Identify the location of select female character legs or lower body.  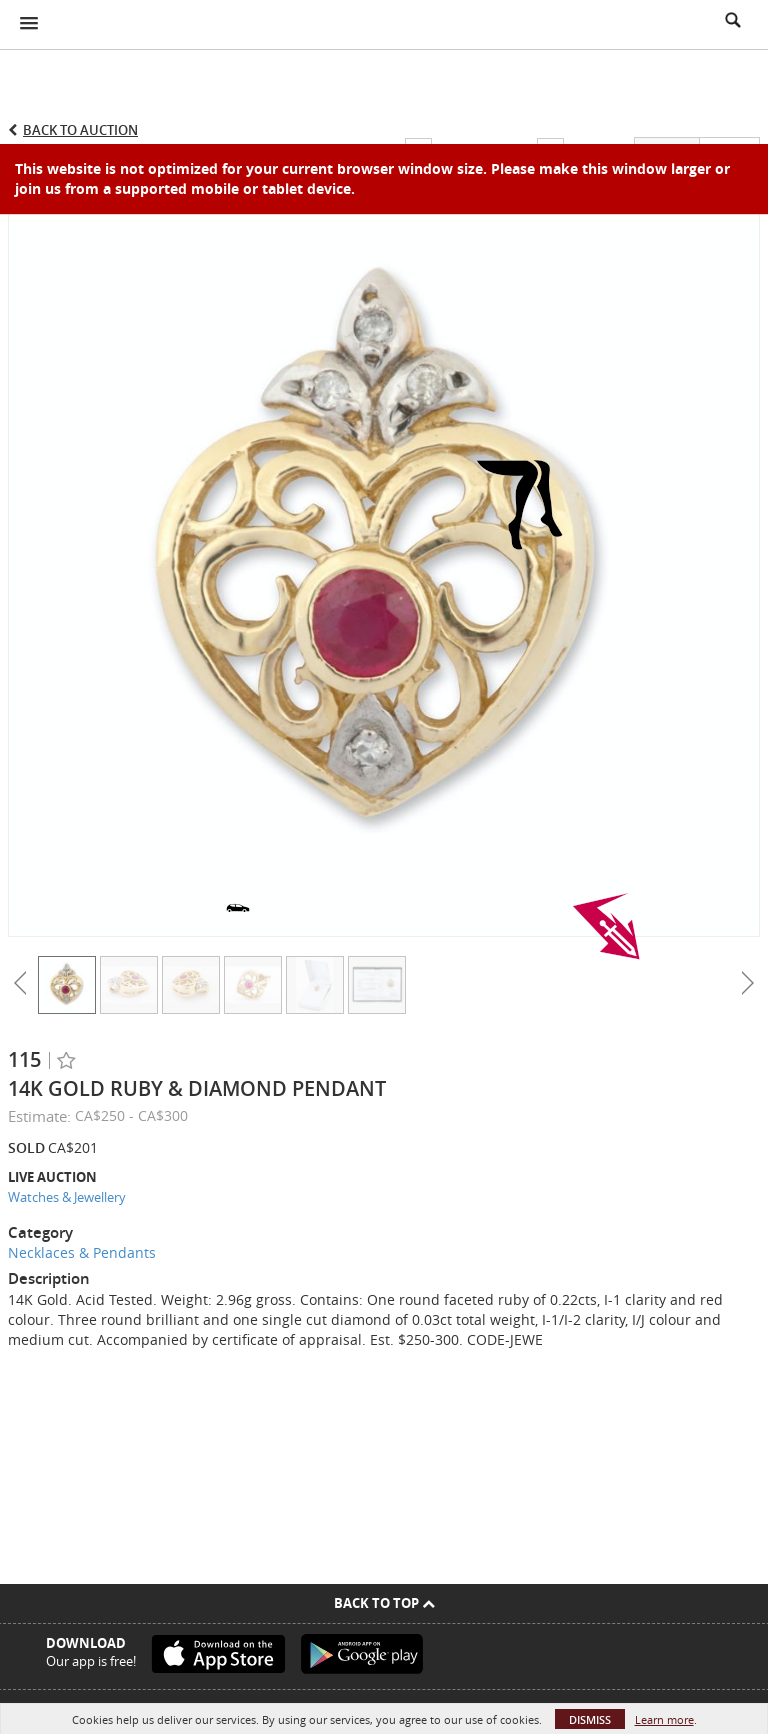
(519, 505).